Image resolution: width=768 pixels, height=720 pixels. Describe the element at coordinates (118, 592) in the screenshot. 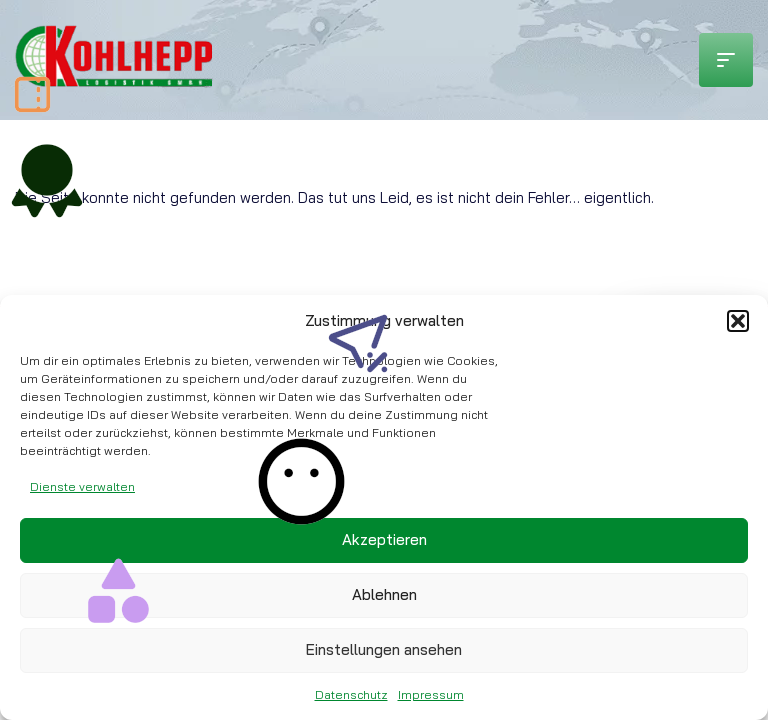

I see `access shape tools or drawing options` at that location.